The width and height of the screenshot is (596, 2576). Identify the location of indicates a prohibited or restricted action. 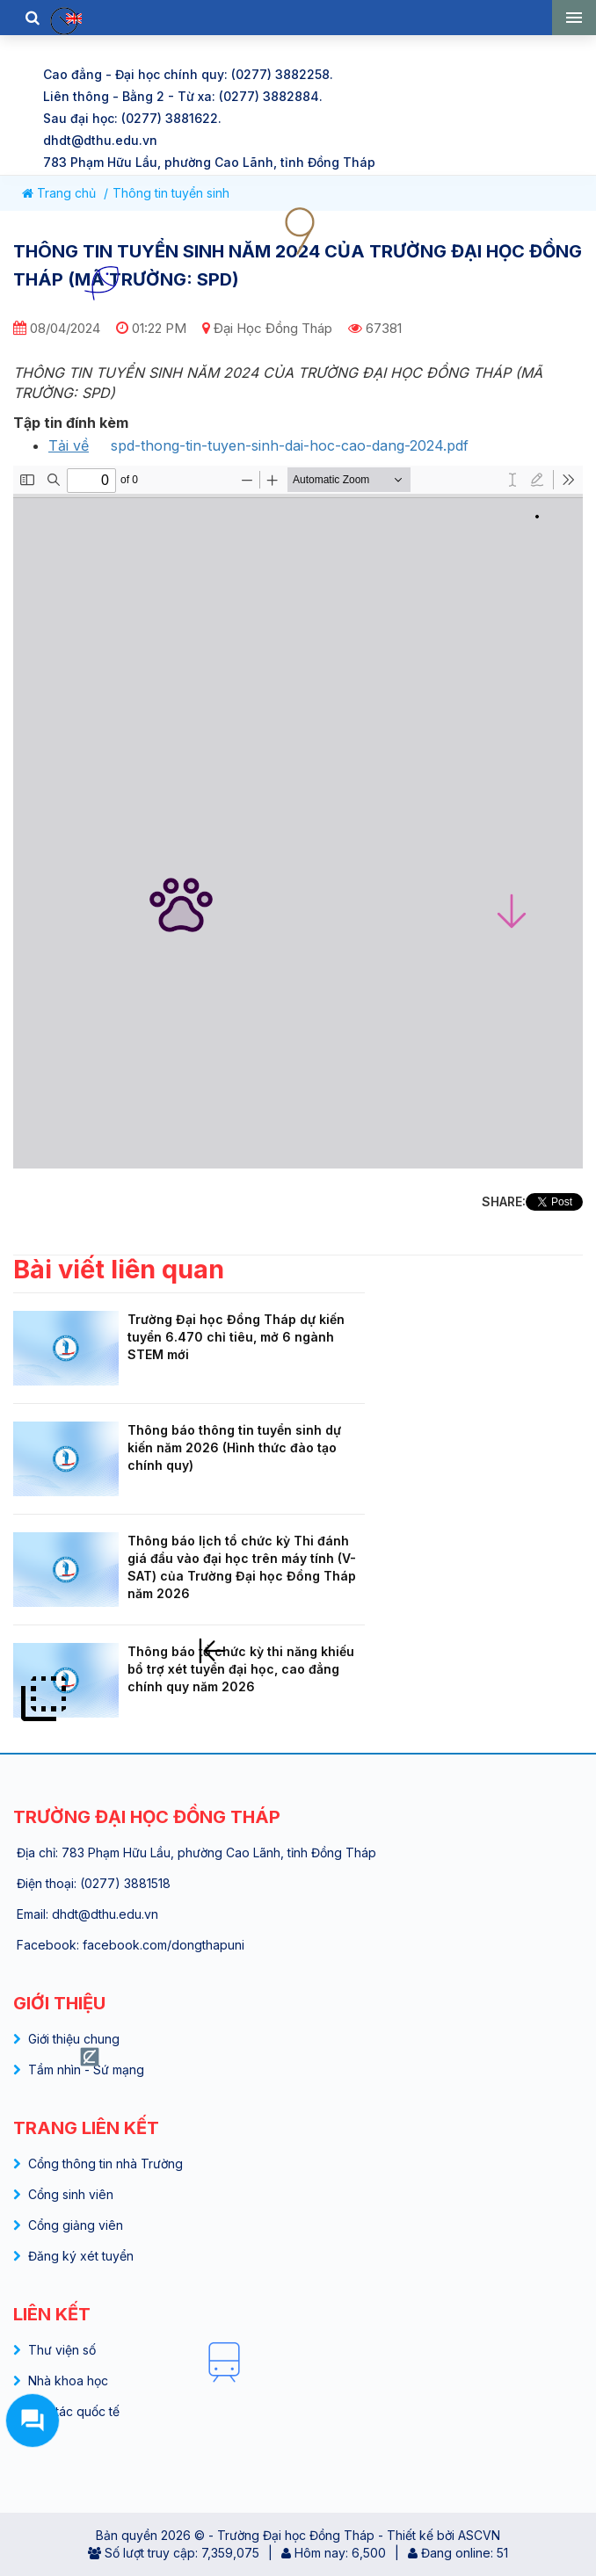
(64, 21).